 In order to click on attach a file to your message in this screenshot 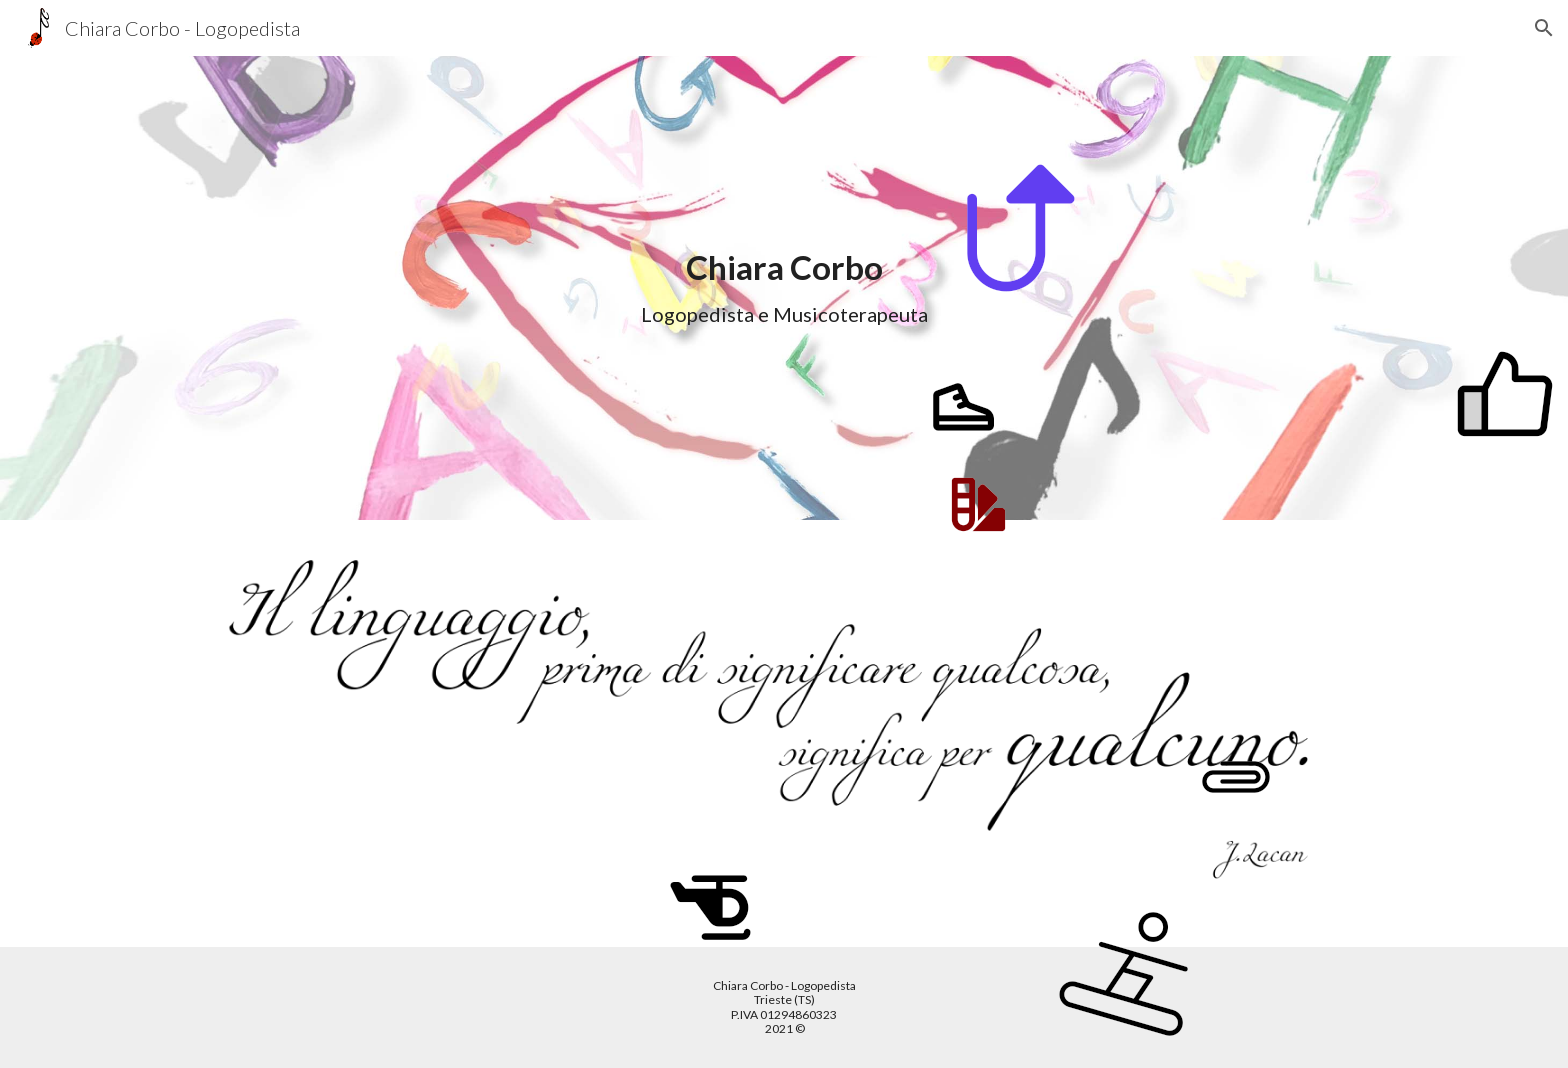, I will do `click(1236, 777)`.